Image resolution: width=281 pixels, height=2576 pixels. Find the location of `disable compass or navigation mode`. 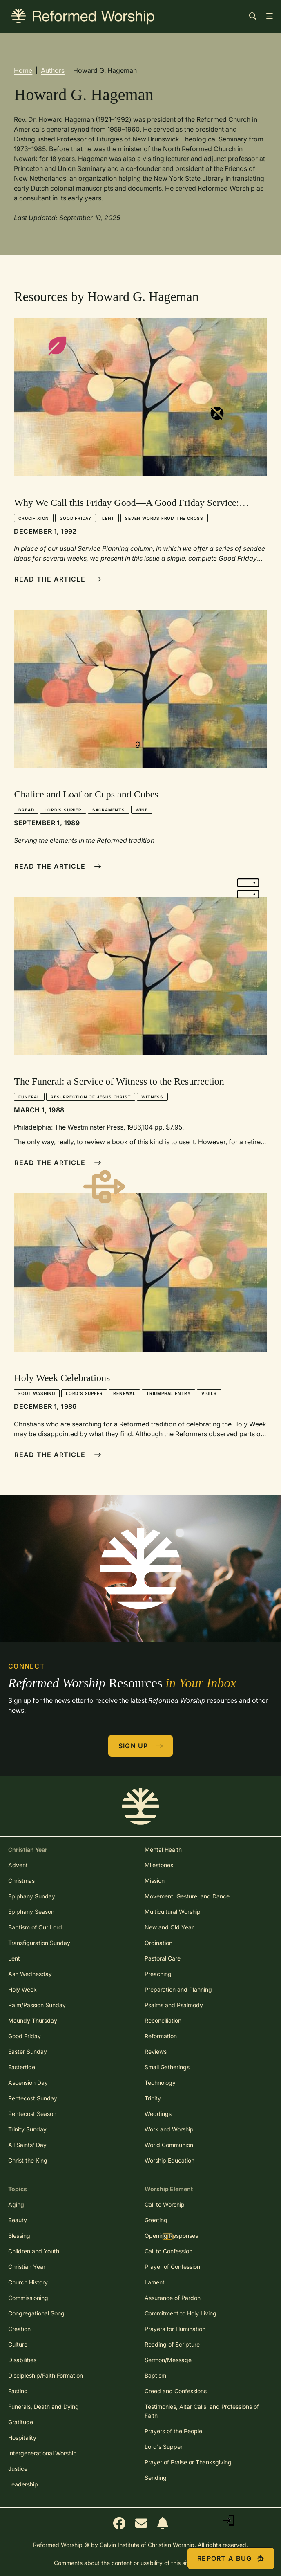

disable compass or navigation mode is located at coordinates (217, 413).